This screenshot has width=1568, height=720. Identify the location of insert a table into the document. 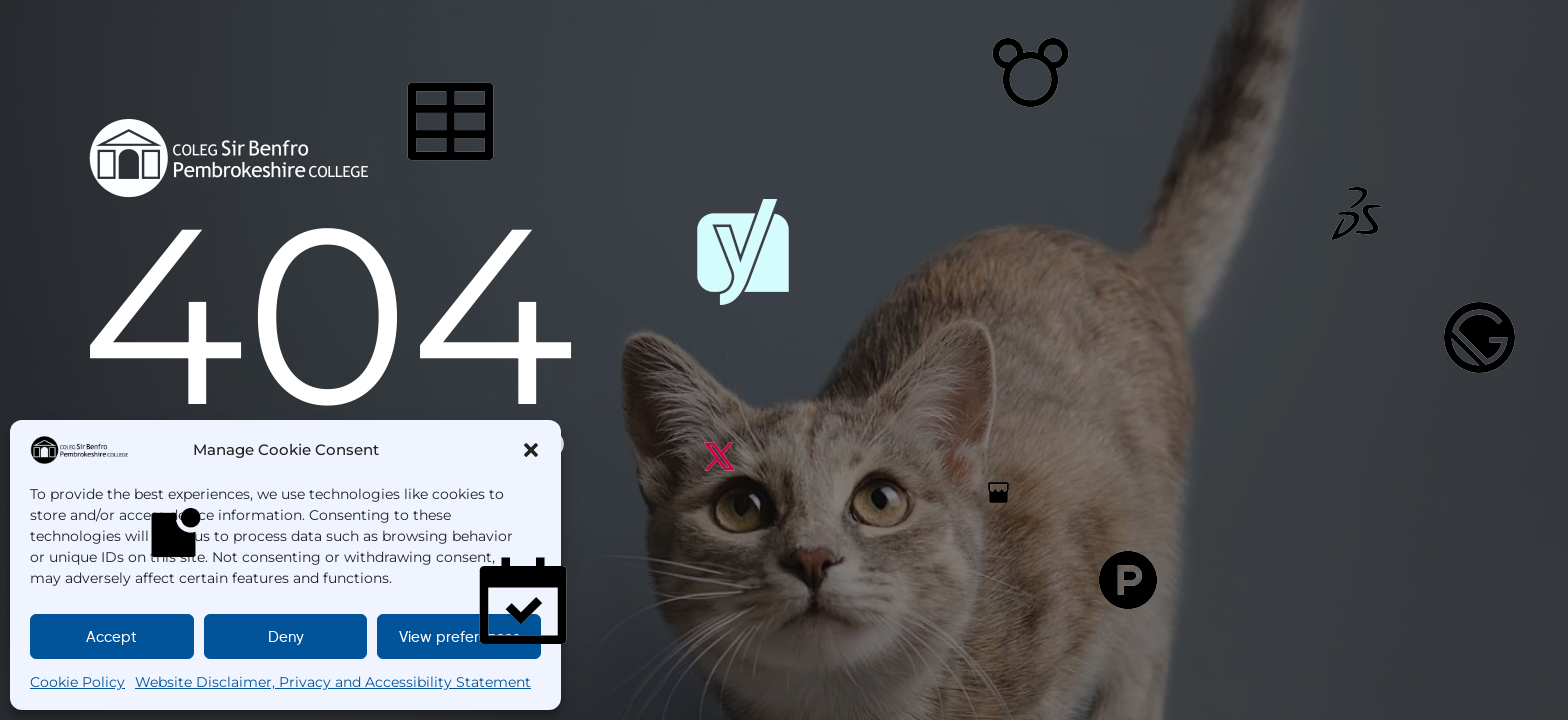
(450, 121).